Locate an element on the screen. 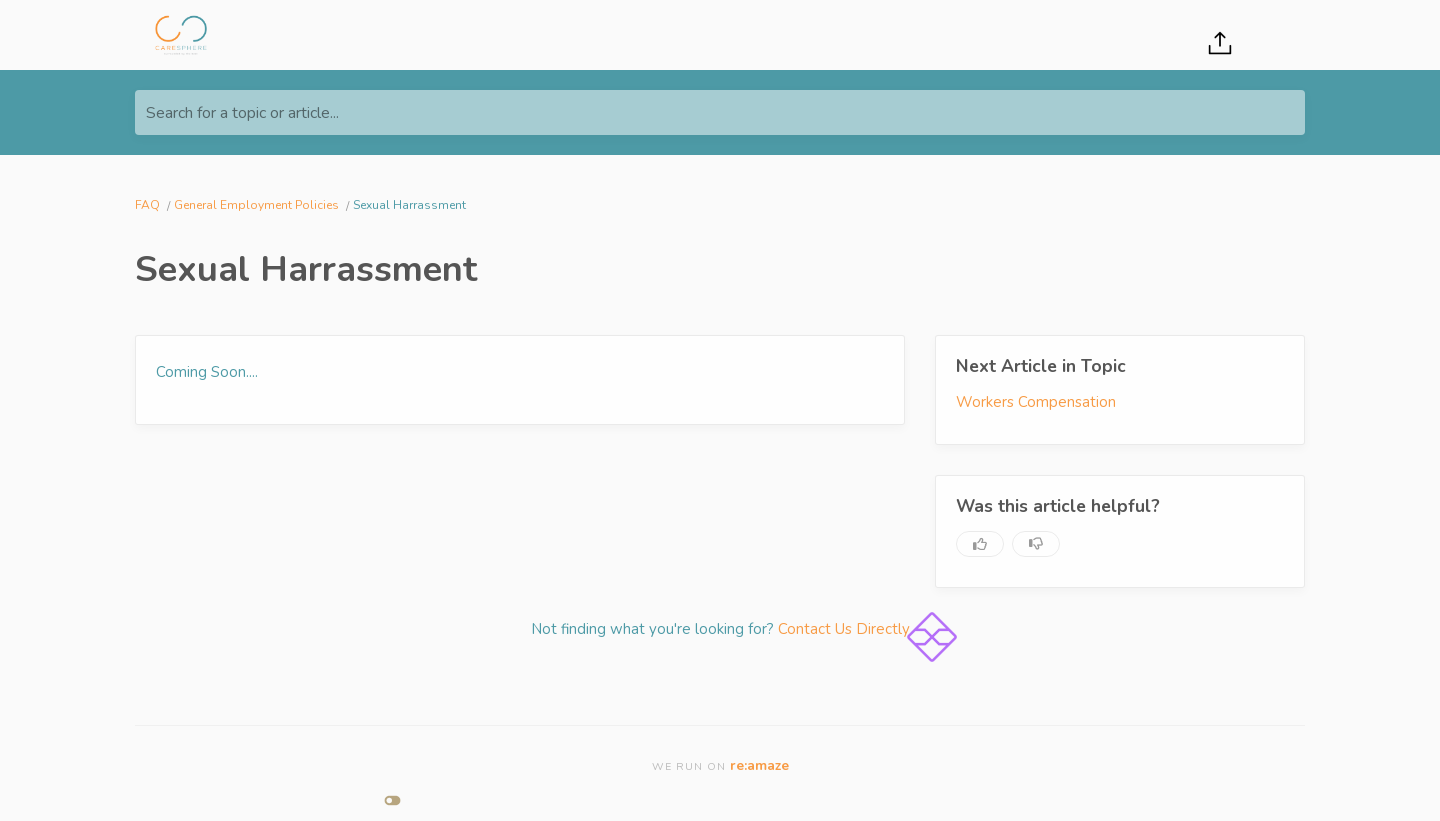 The height and width of the screenshot is (821, 1440). toggle switch in off position is located at coordinates (392, 800).